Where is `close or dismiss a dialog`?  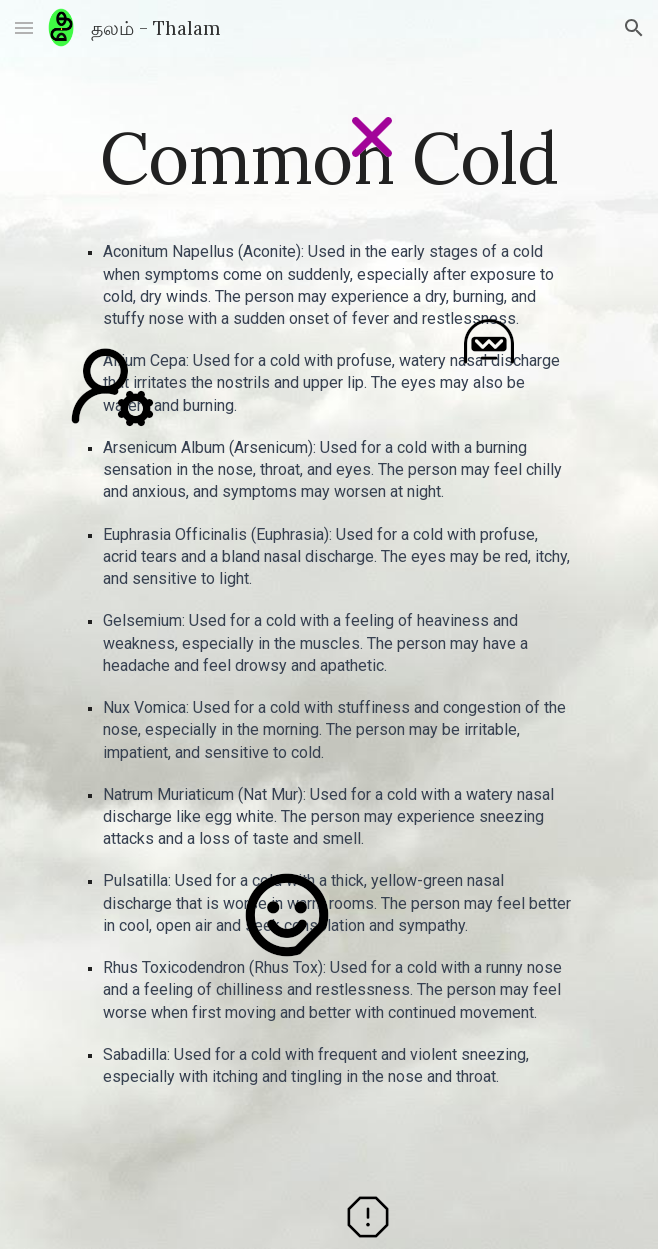 close or dismiss a dialog is located at coordinates (372, 137).